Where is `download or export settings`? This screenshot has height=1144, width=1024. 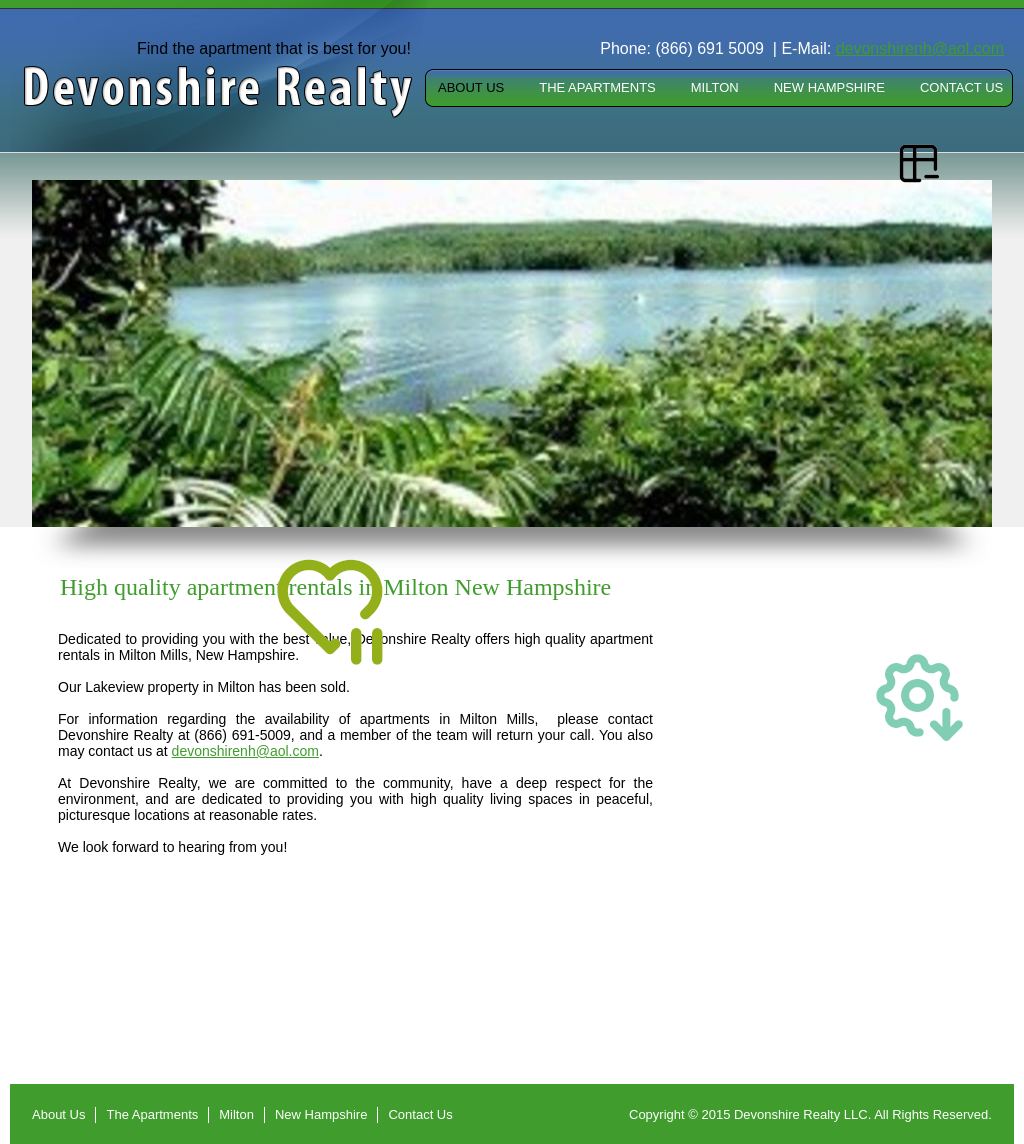 download or export settings is located at coordinates (917, 695).